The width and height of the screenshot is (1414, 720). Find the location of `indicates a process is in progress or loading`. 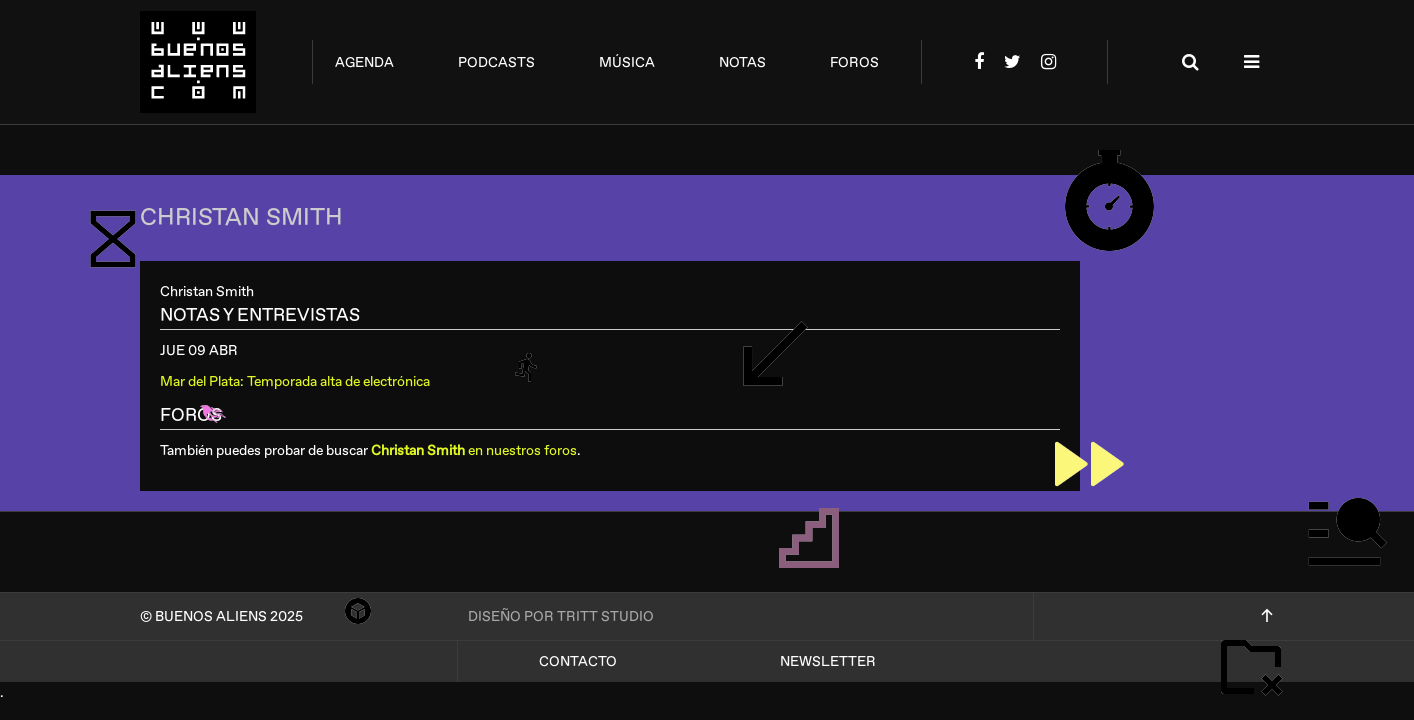

indicates a process is in progress or loading is located at coordinates (113, 239).